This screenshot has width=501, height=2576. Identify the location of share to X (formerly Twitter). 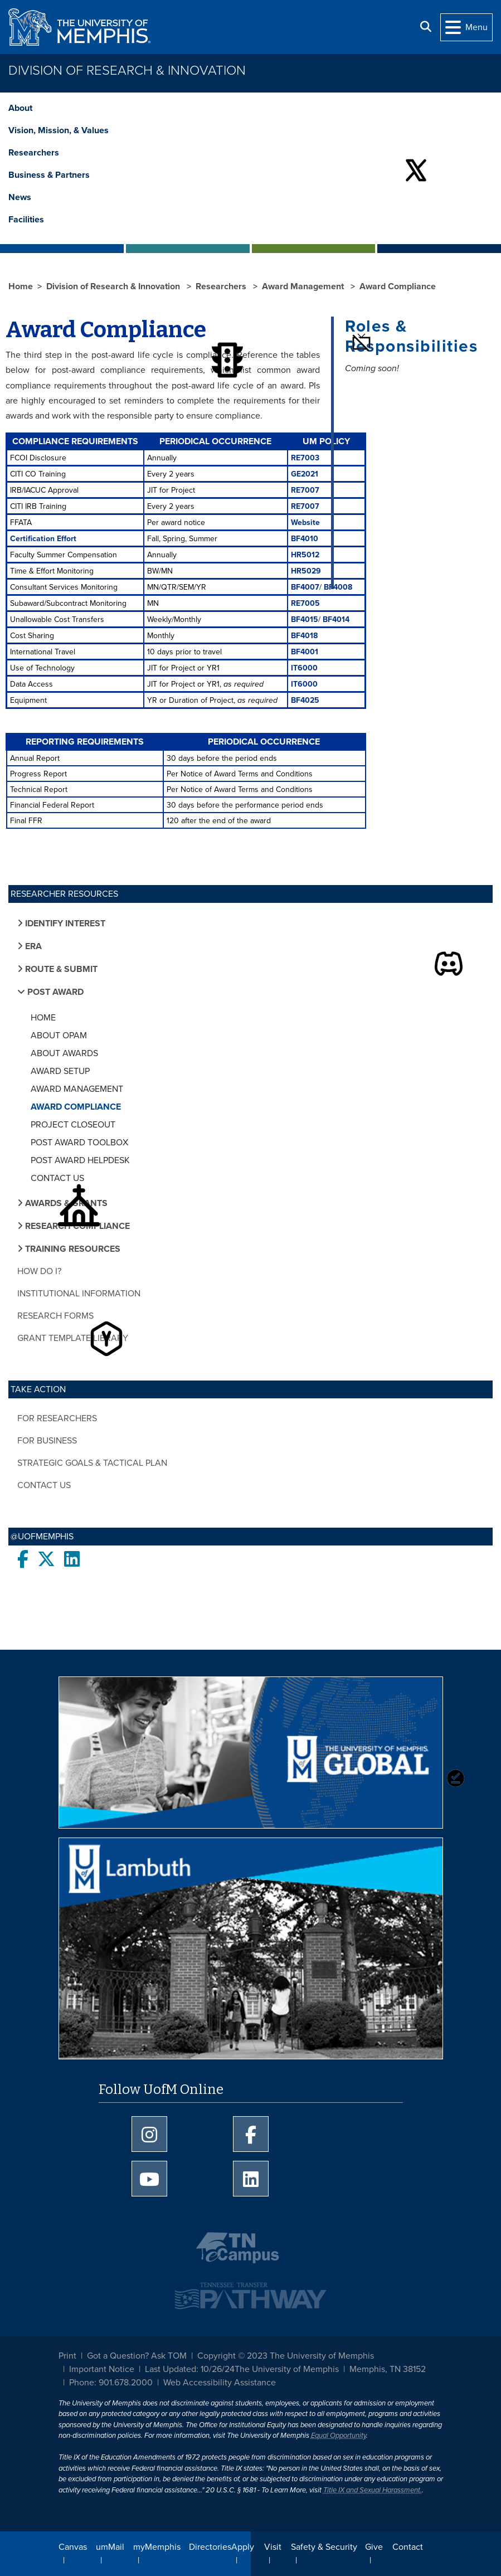
(416, 170).